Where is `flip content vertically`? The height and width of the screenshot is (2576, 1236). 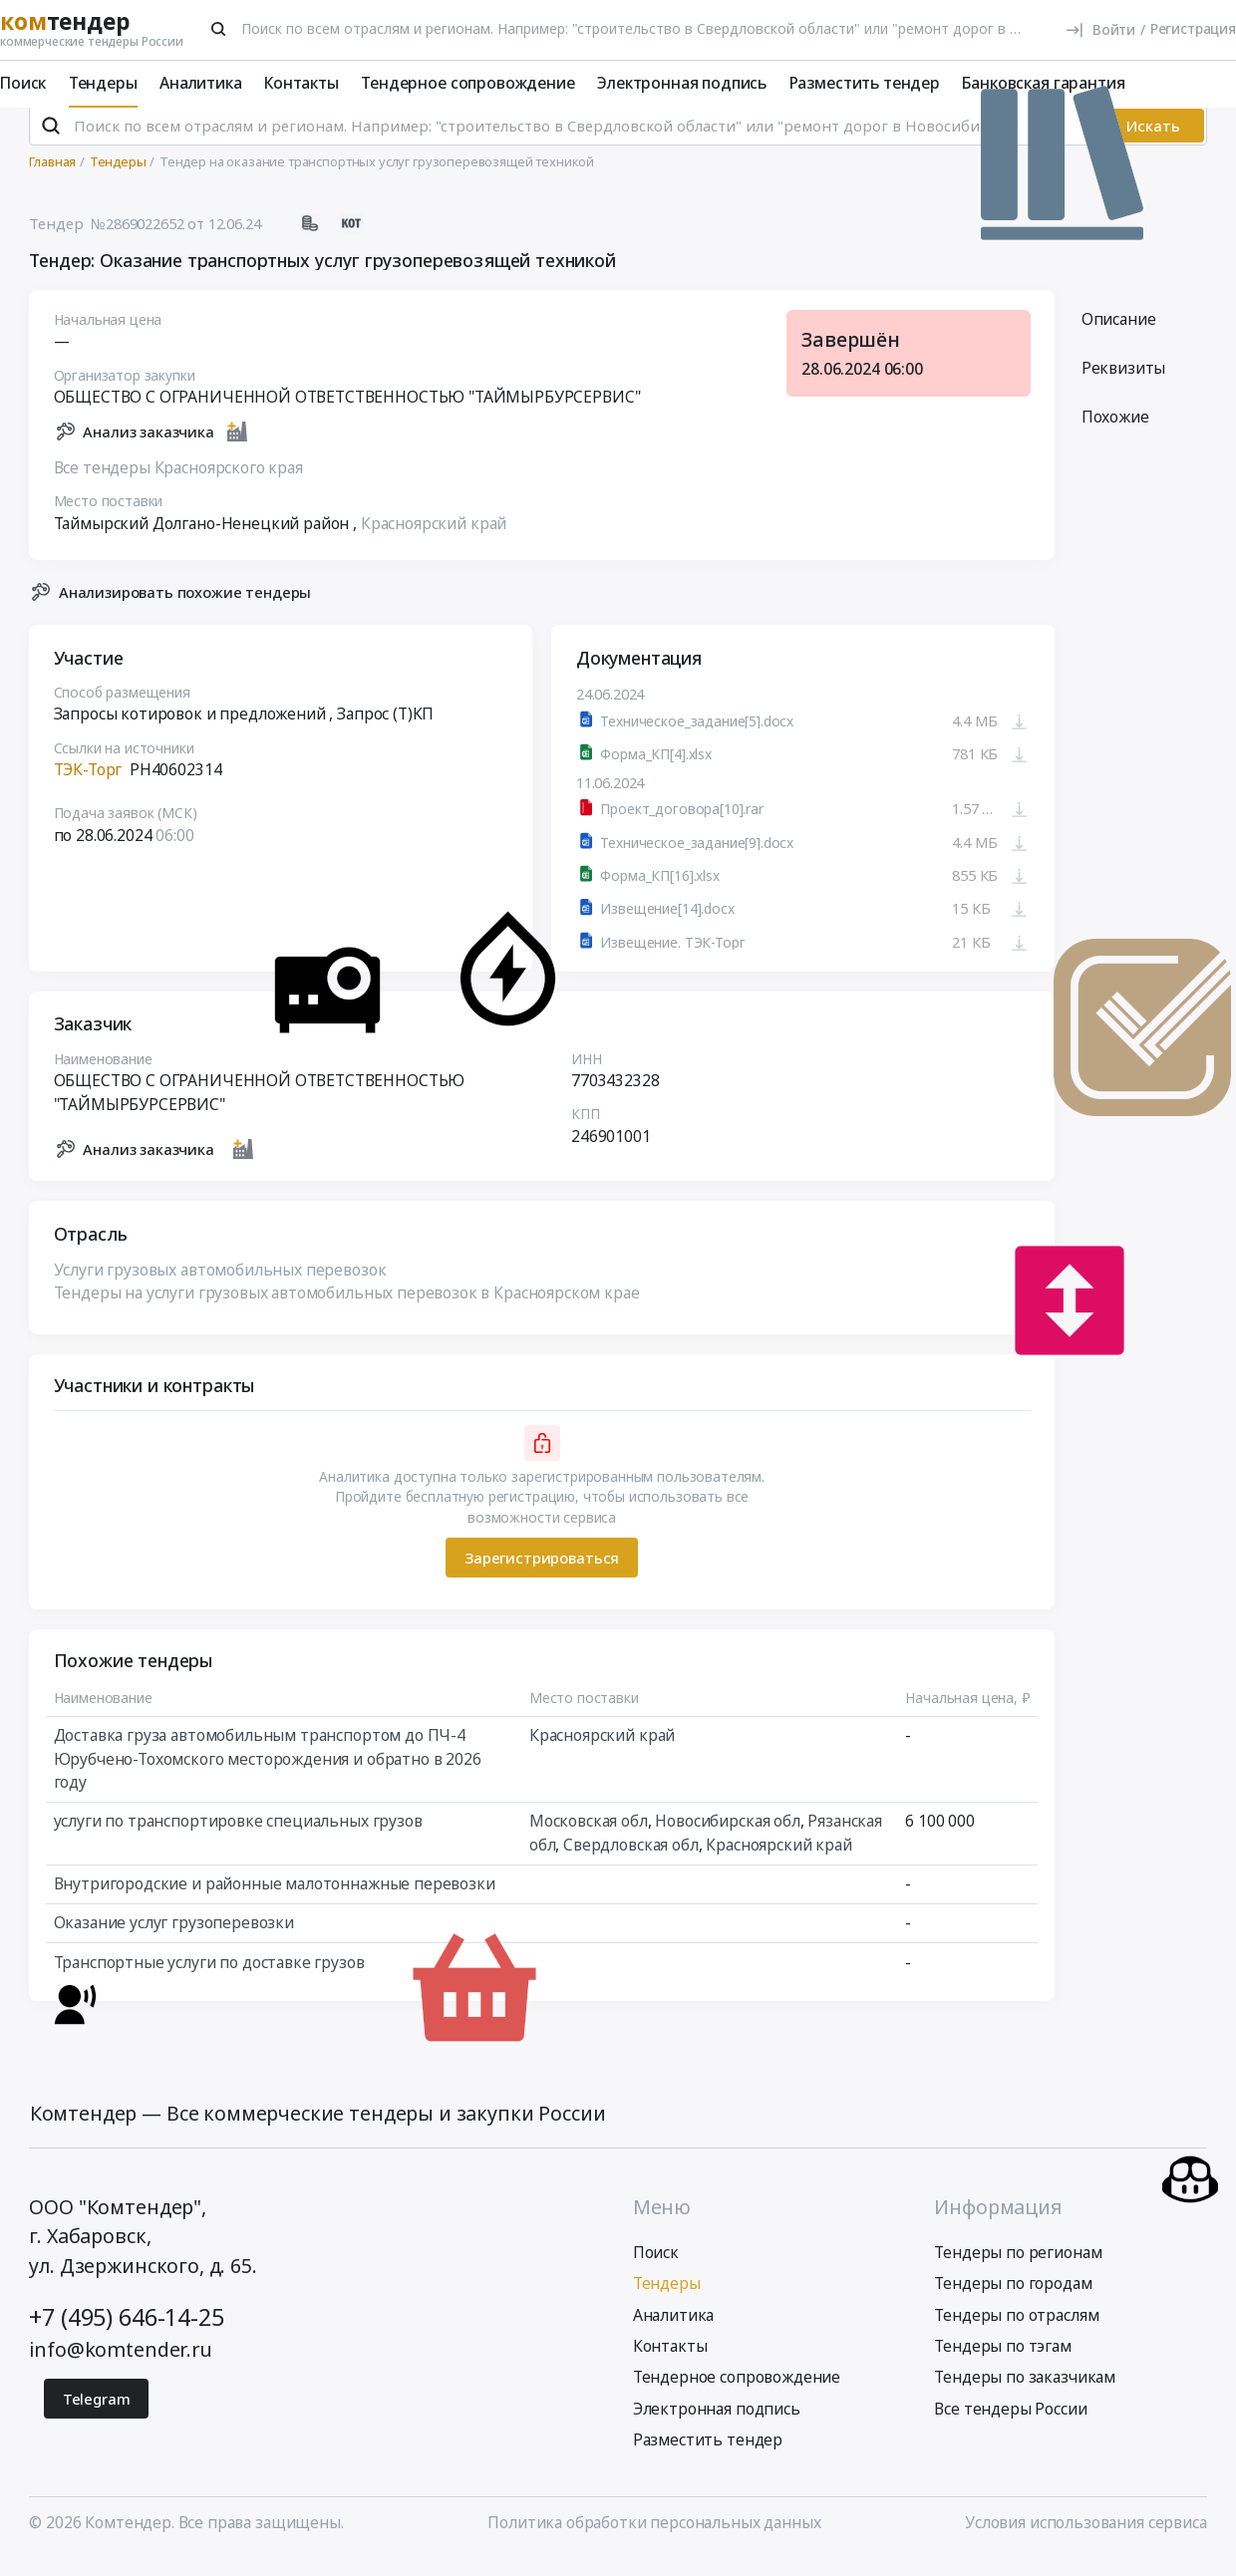 flip content vertically is located at coordinates (1070, 1300).